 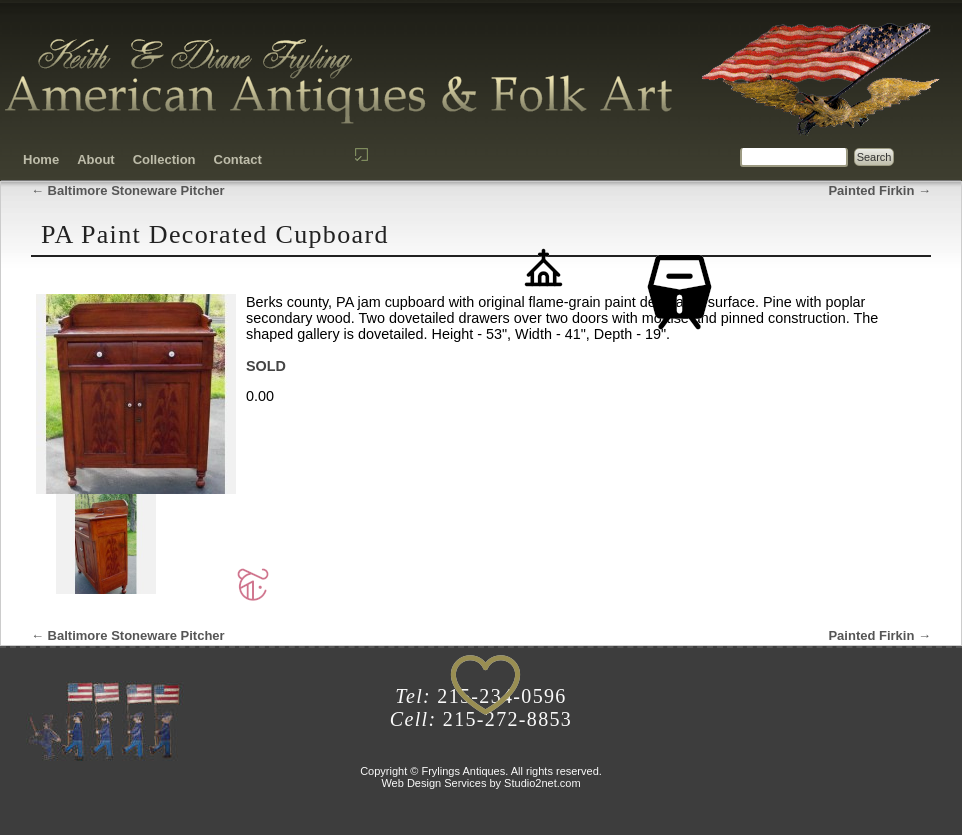 I want to click on add to favorites, so click(x=485, y=682).